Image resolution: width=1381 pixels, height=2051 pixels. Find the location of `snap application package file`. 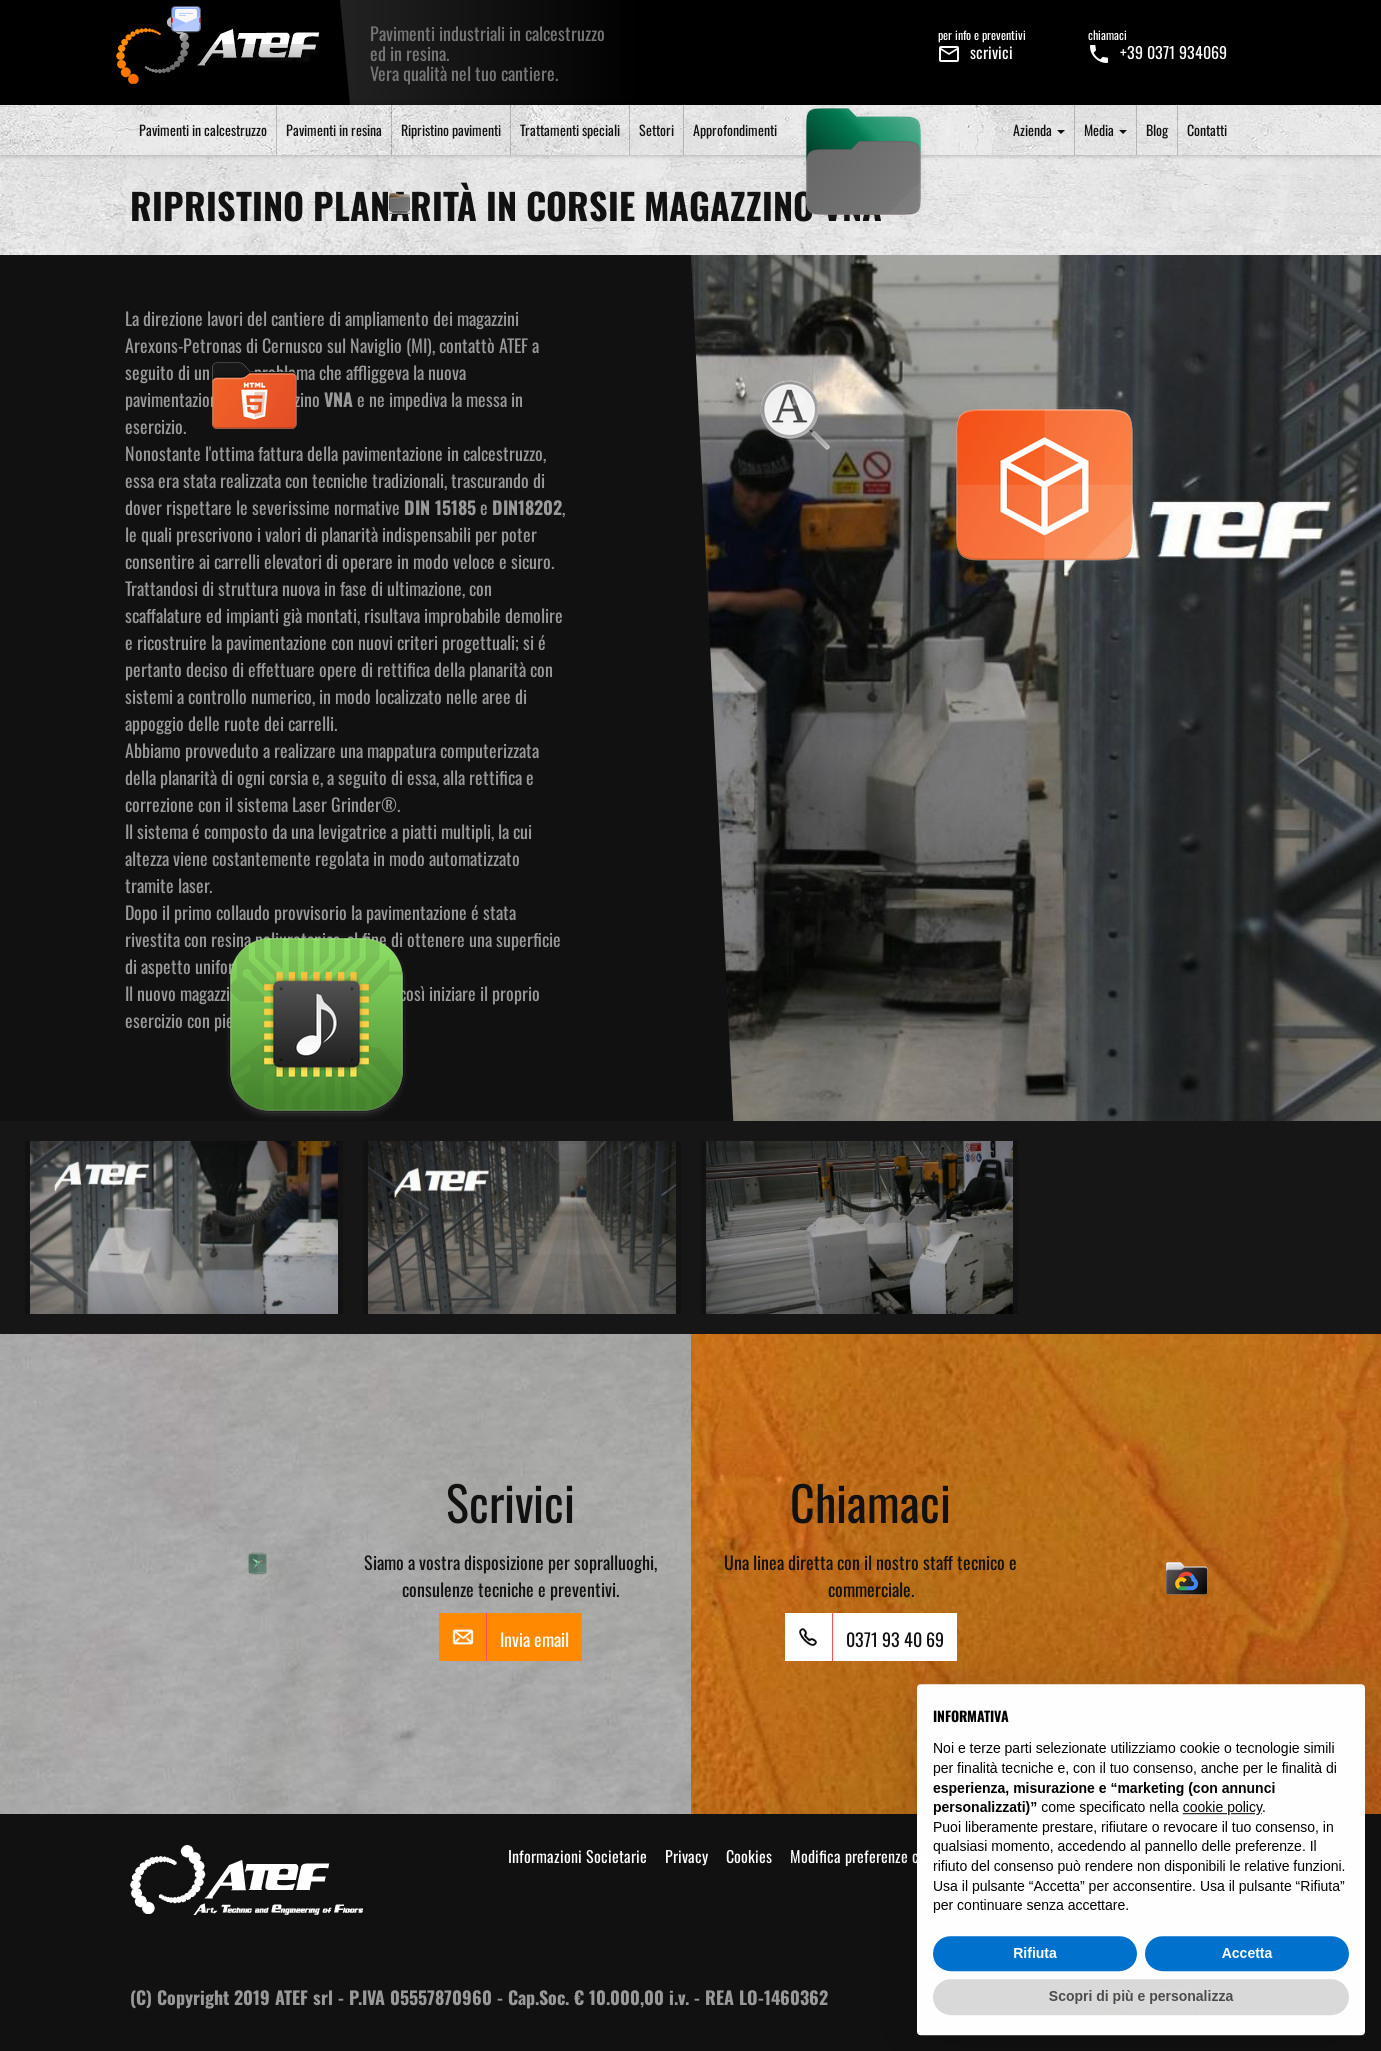

snap application package file is located at coordinates (257, 1563).